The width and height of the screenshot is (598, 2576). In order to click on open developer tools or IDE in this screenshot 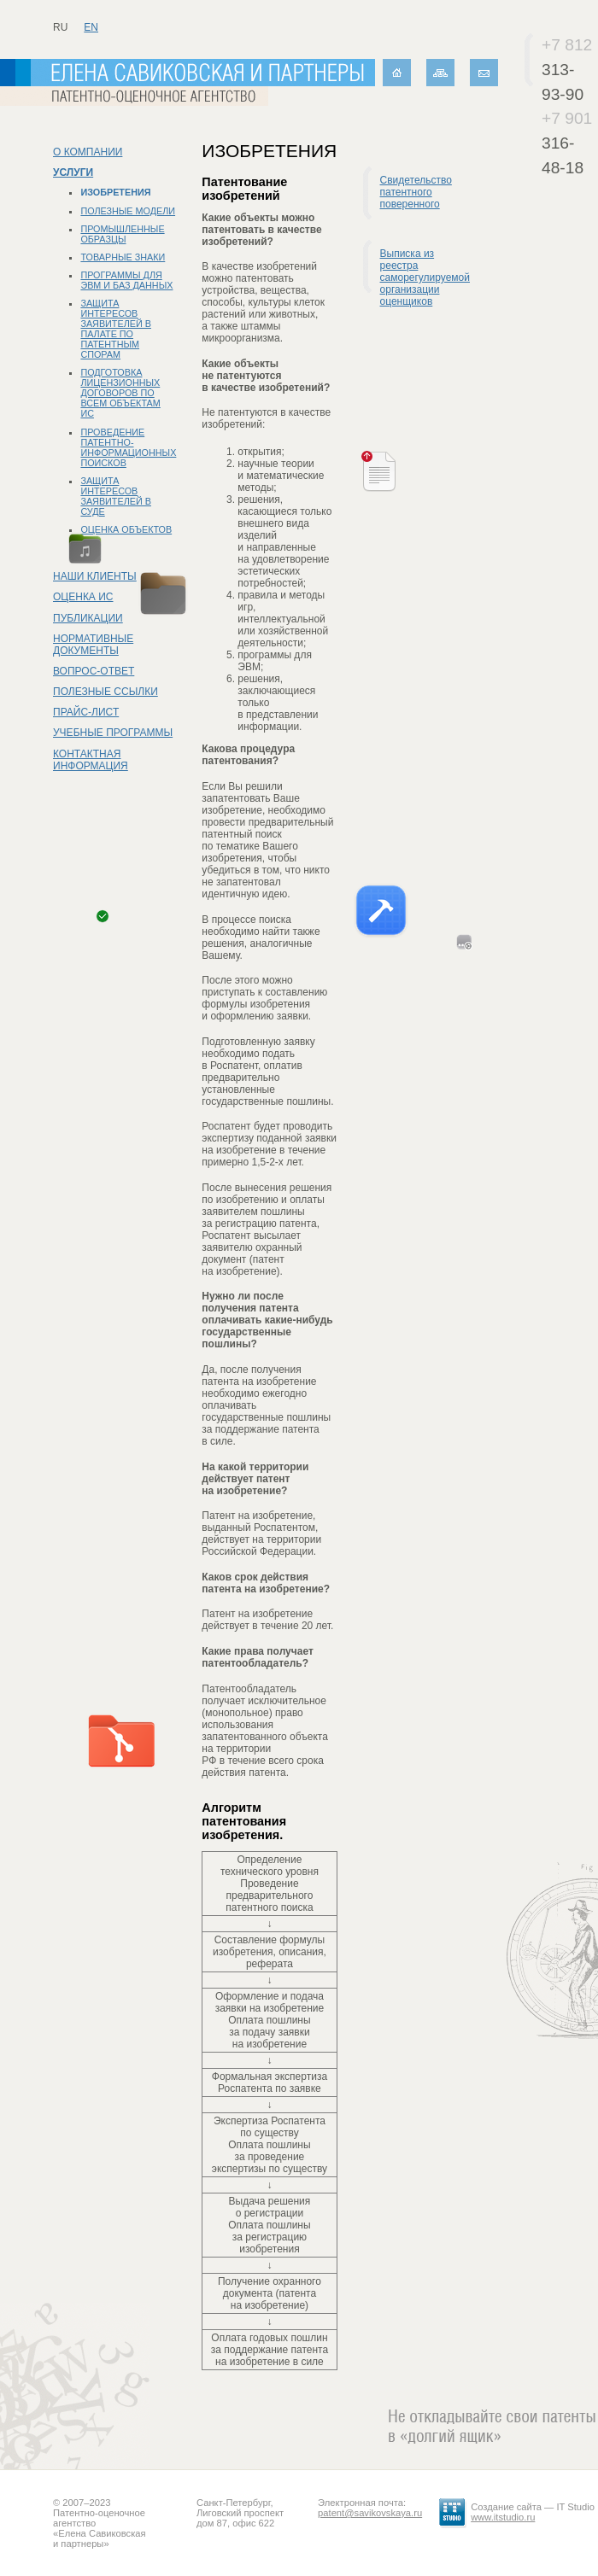, I will do `click(381, 910)`.